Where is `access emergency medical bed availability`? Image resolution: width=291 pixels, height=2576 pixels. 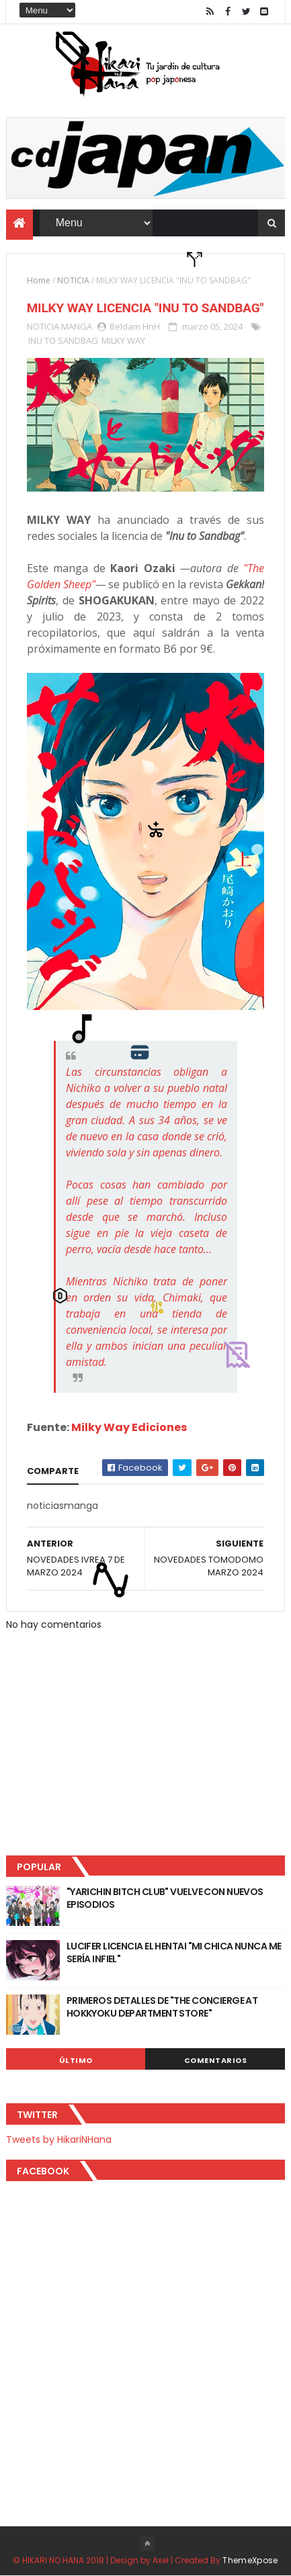 access emergency medical bed availability is located at coordinates (156, 829).